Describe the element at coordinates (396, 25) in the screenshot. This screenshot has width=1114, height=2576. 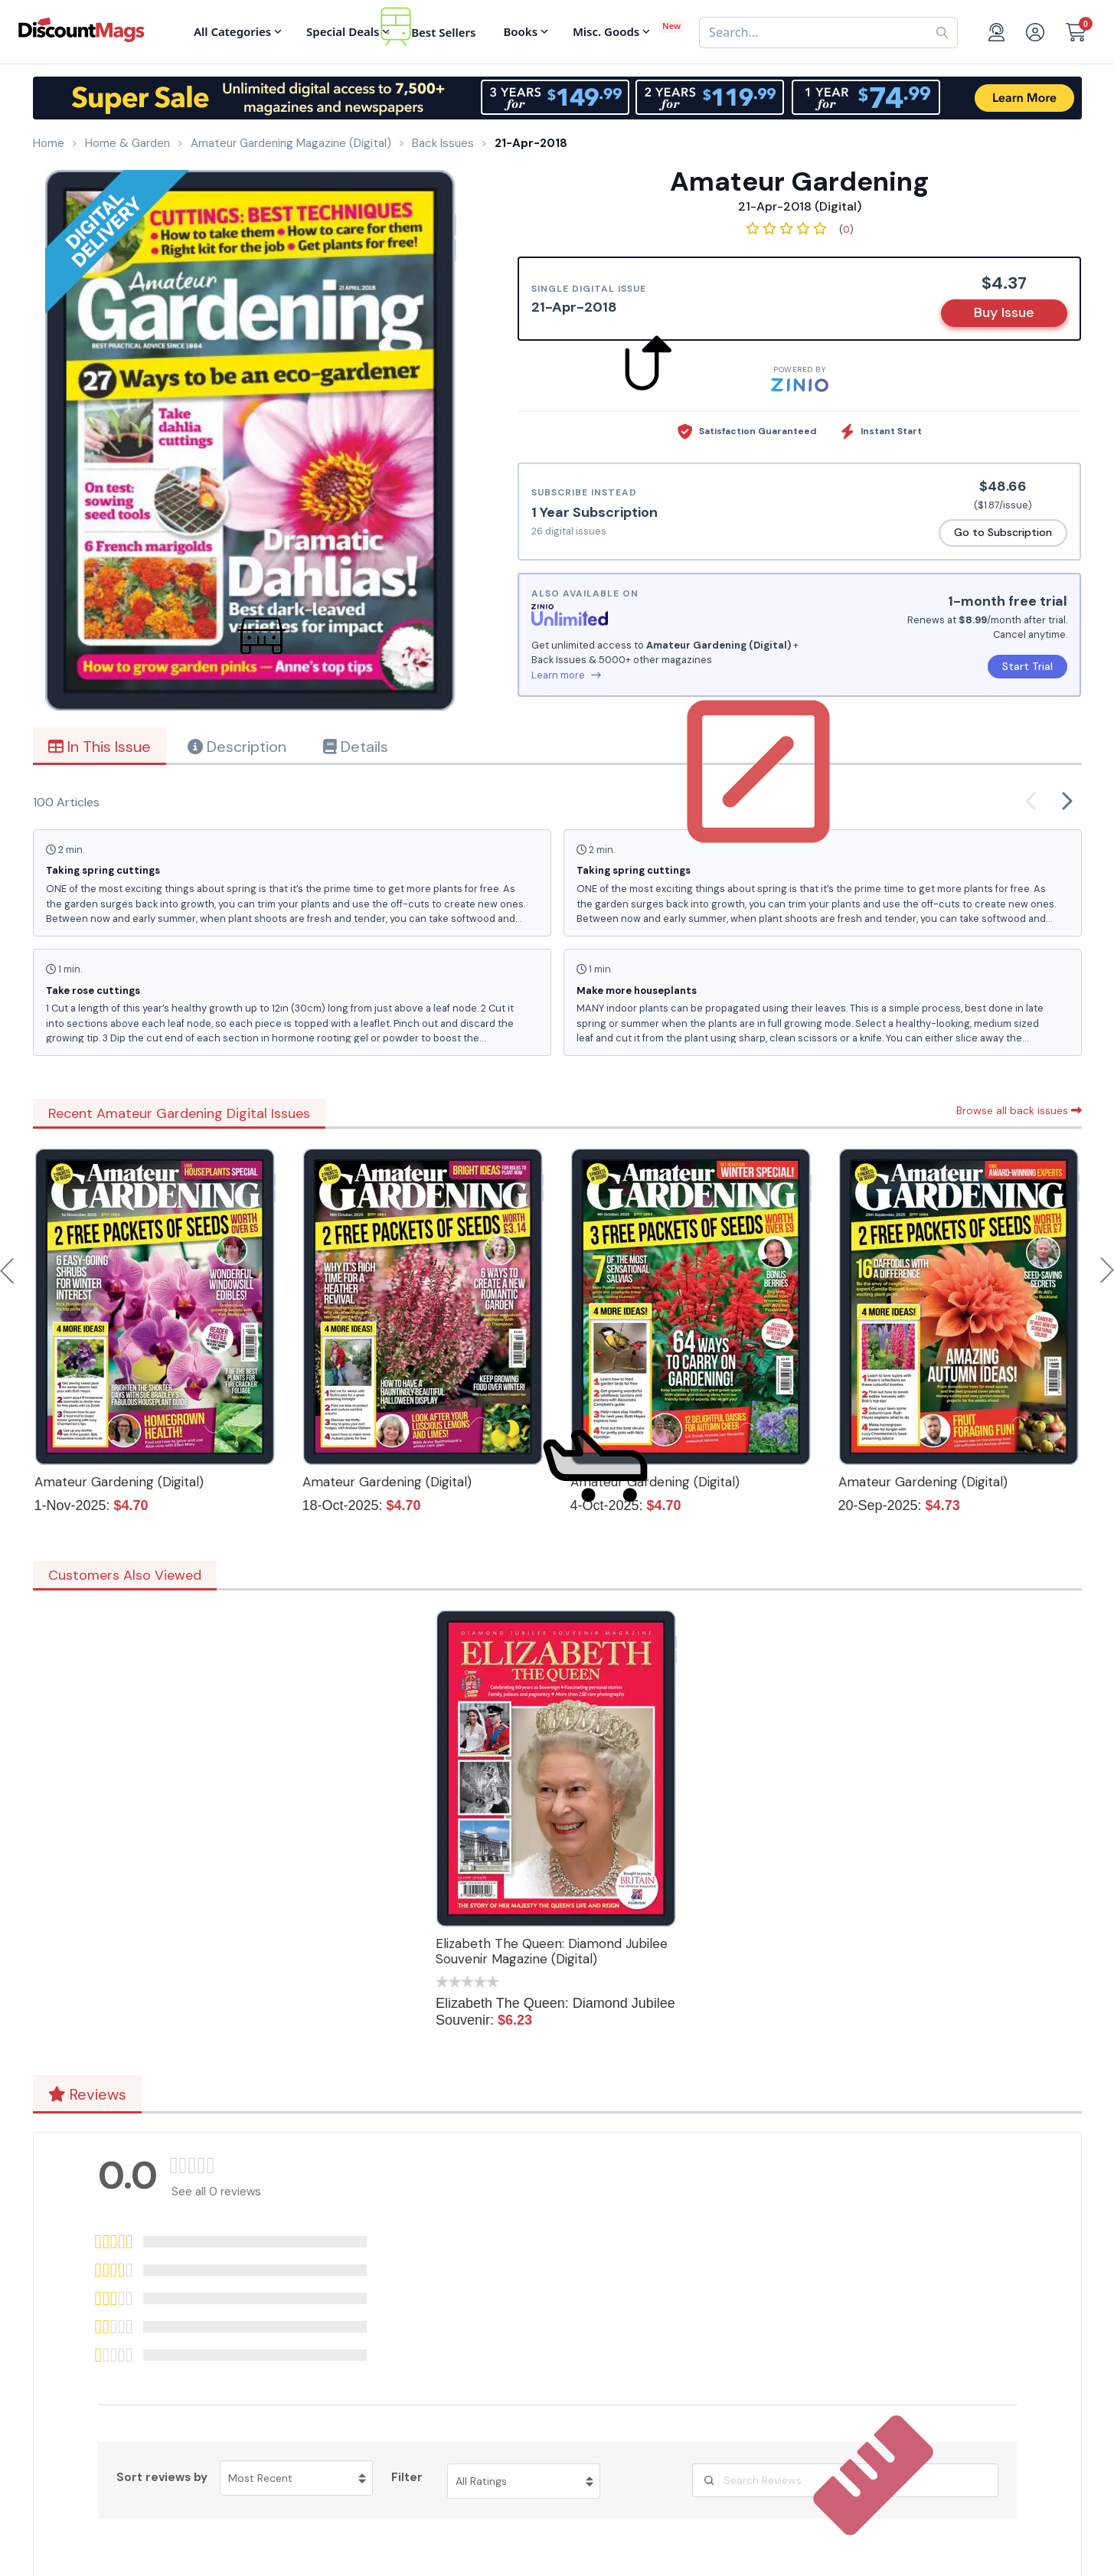
I see `view train schedules or transit options` at that location.